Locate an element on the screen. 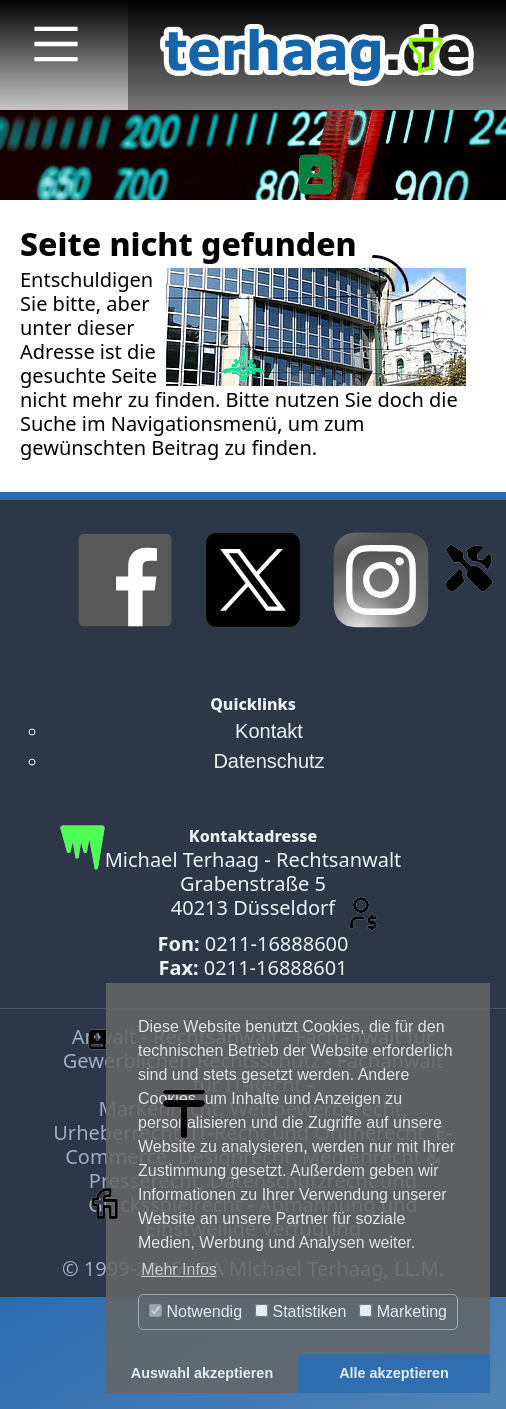  subscribe to RSS feed is located at coordinates (389, 274).